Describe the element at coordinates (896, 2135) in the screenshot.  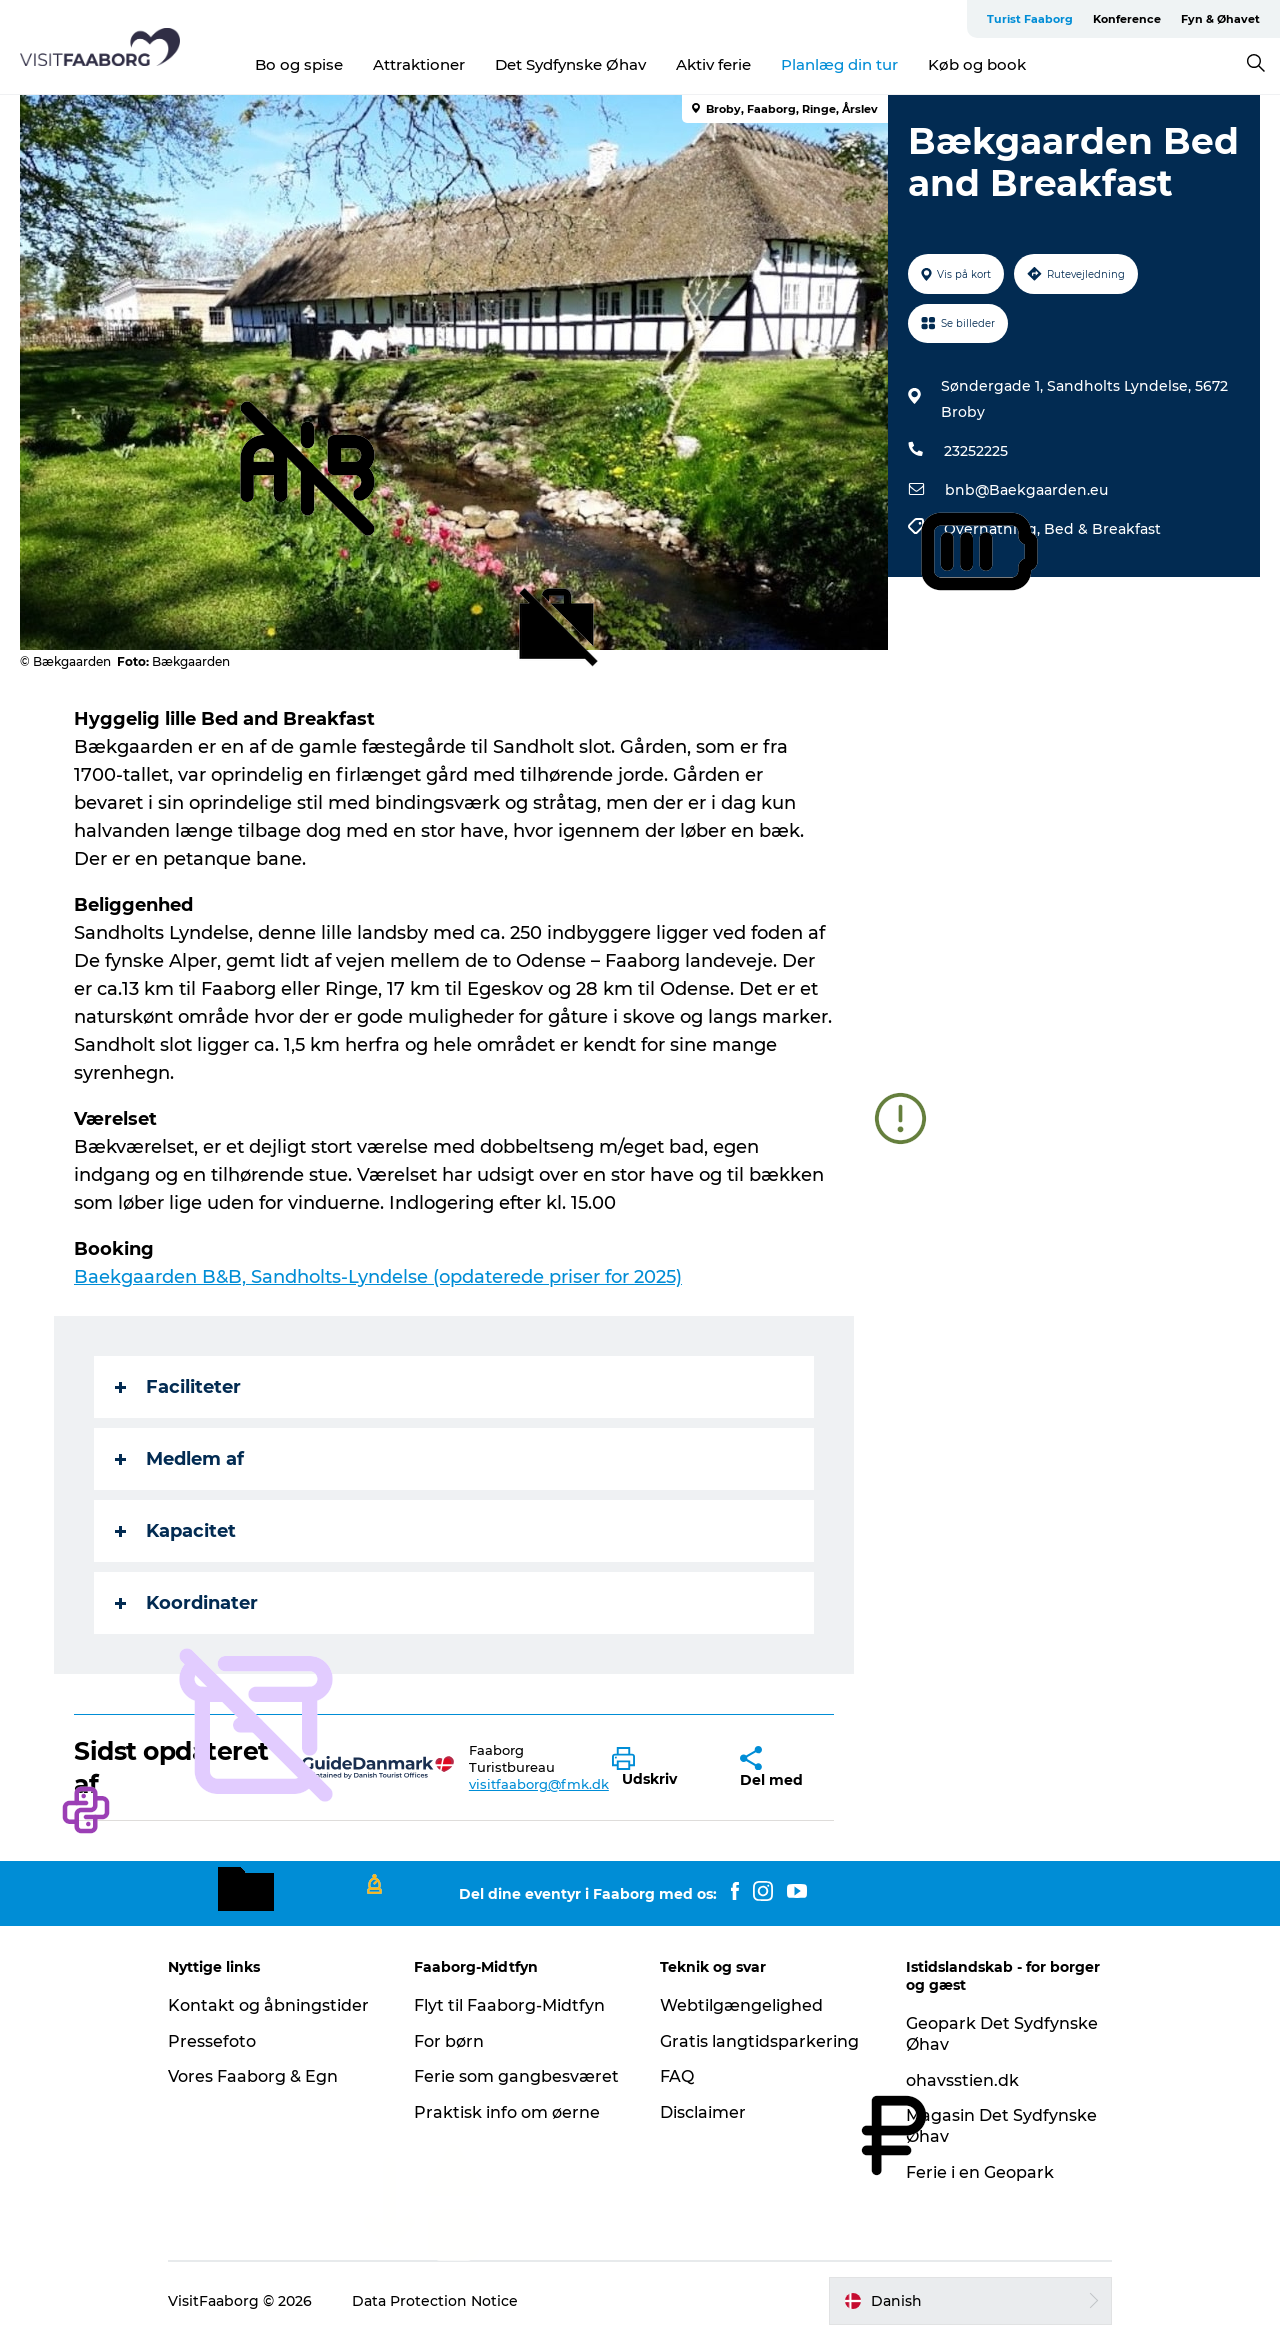
I see `indicates Russian ruble currency` at that location.